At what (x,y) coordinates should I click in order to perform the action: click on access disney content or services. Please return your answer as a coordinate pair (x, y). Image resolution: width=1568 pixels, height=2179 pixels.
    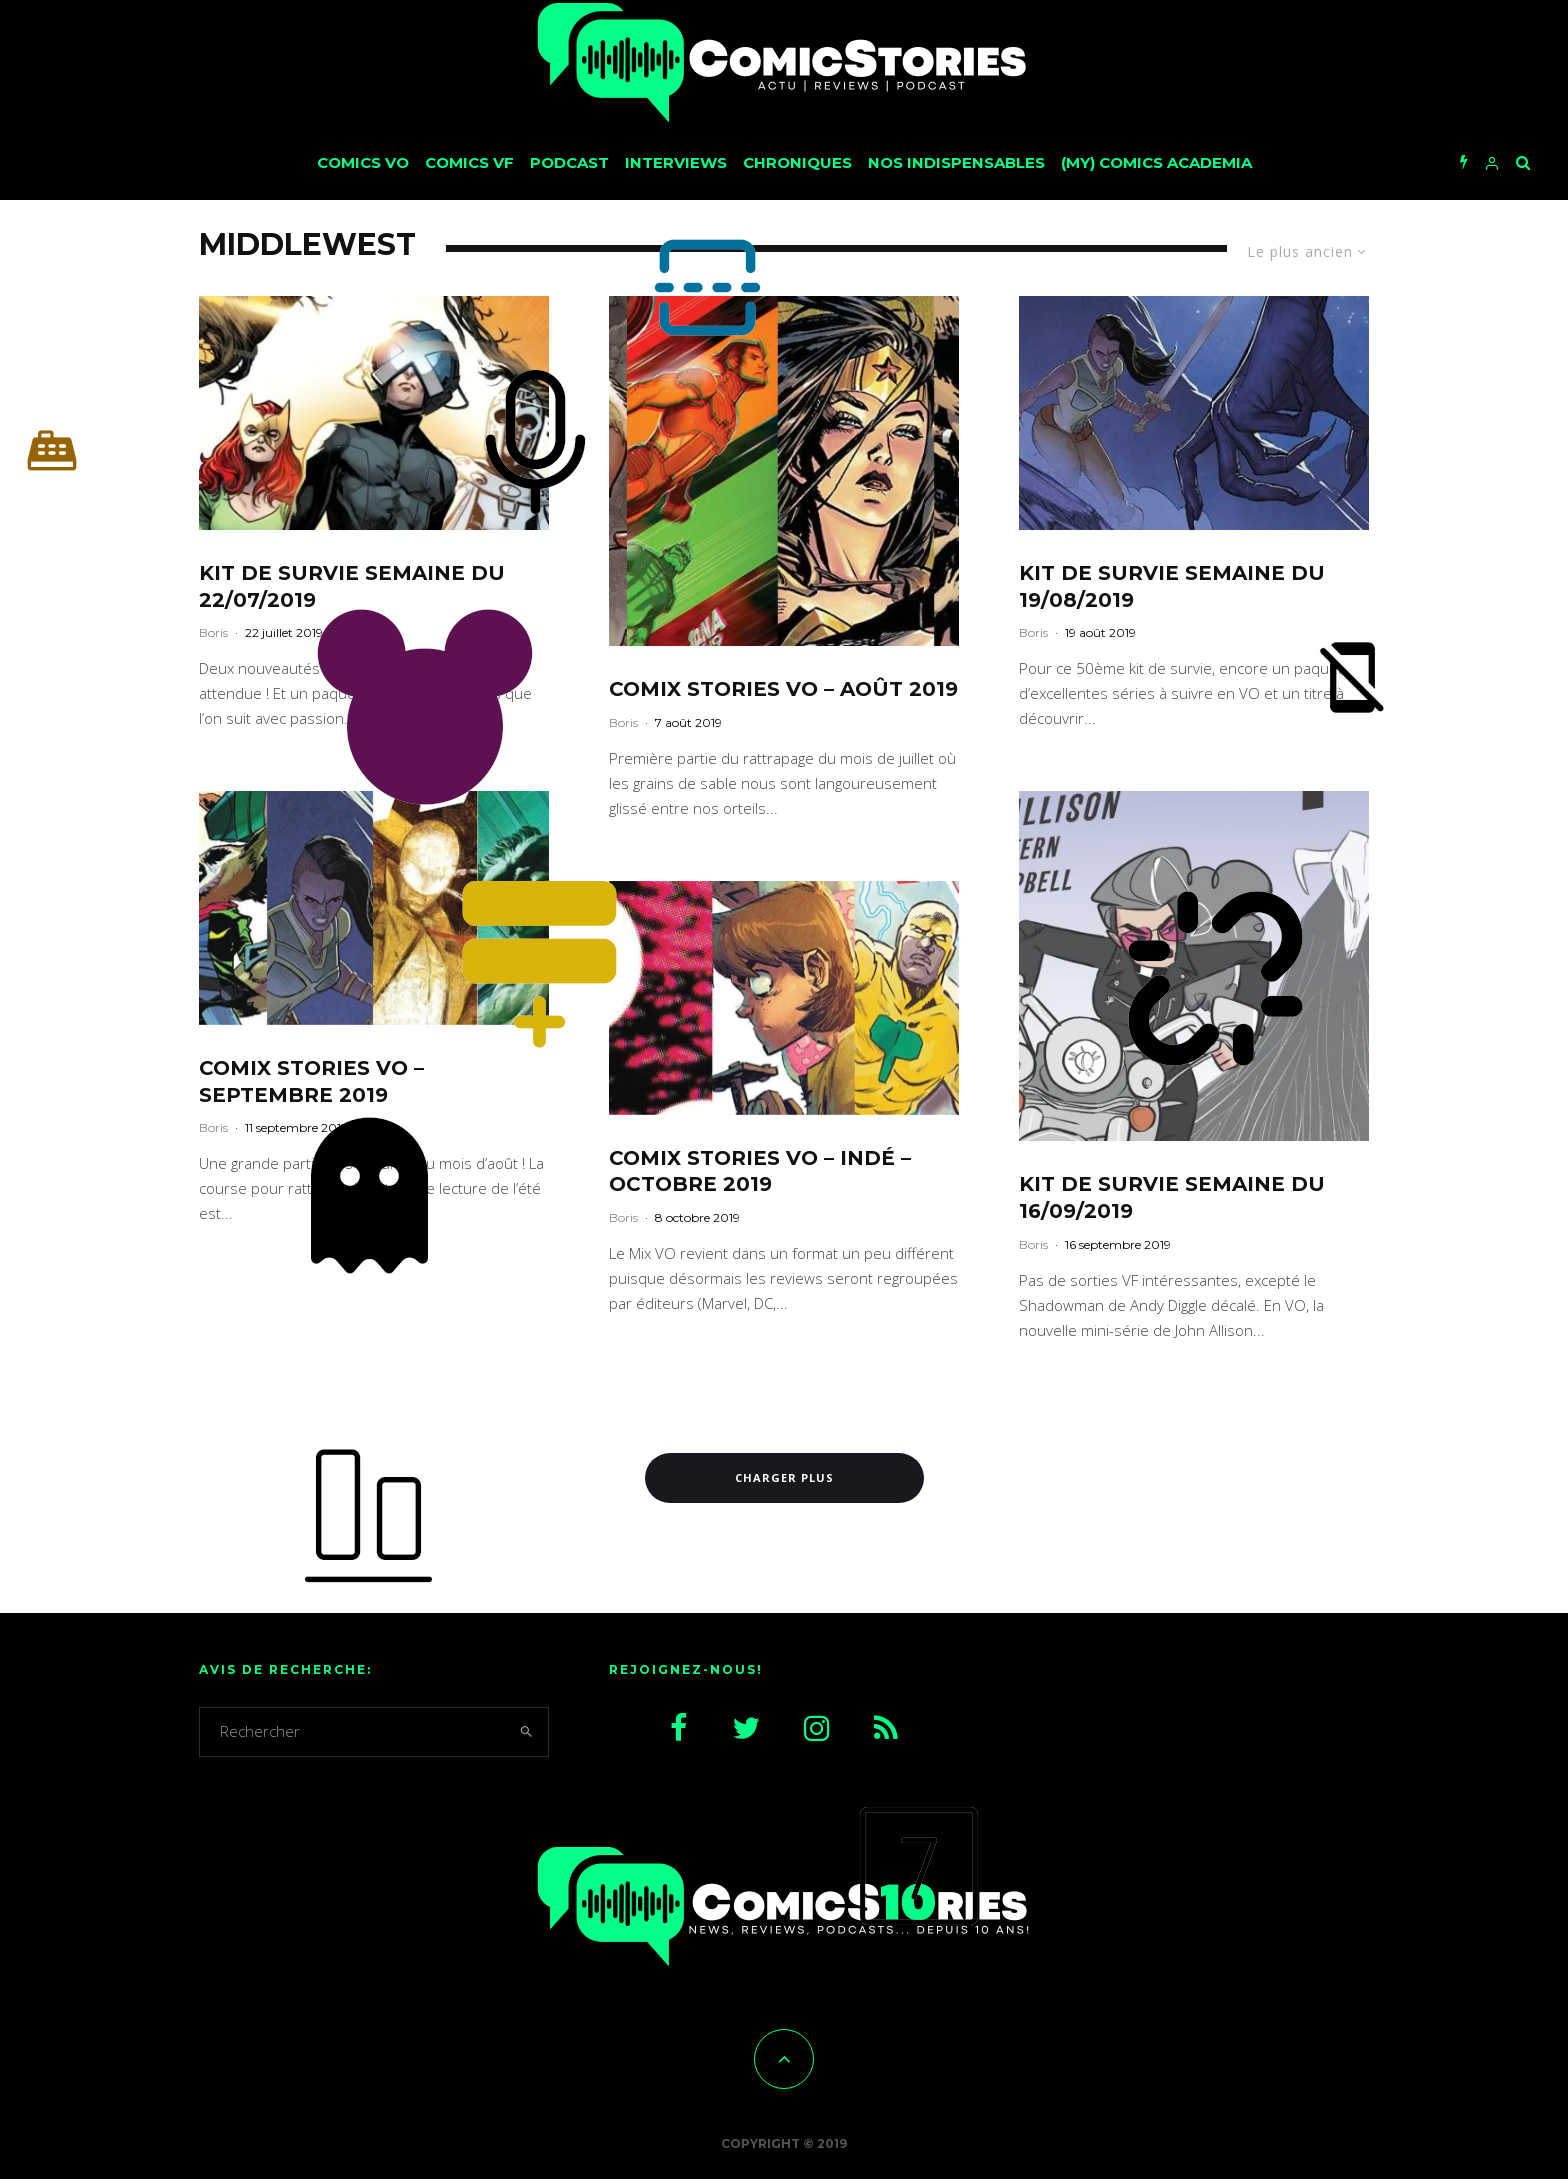
    Looking at the image, I should click on (425, 707).